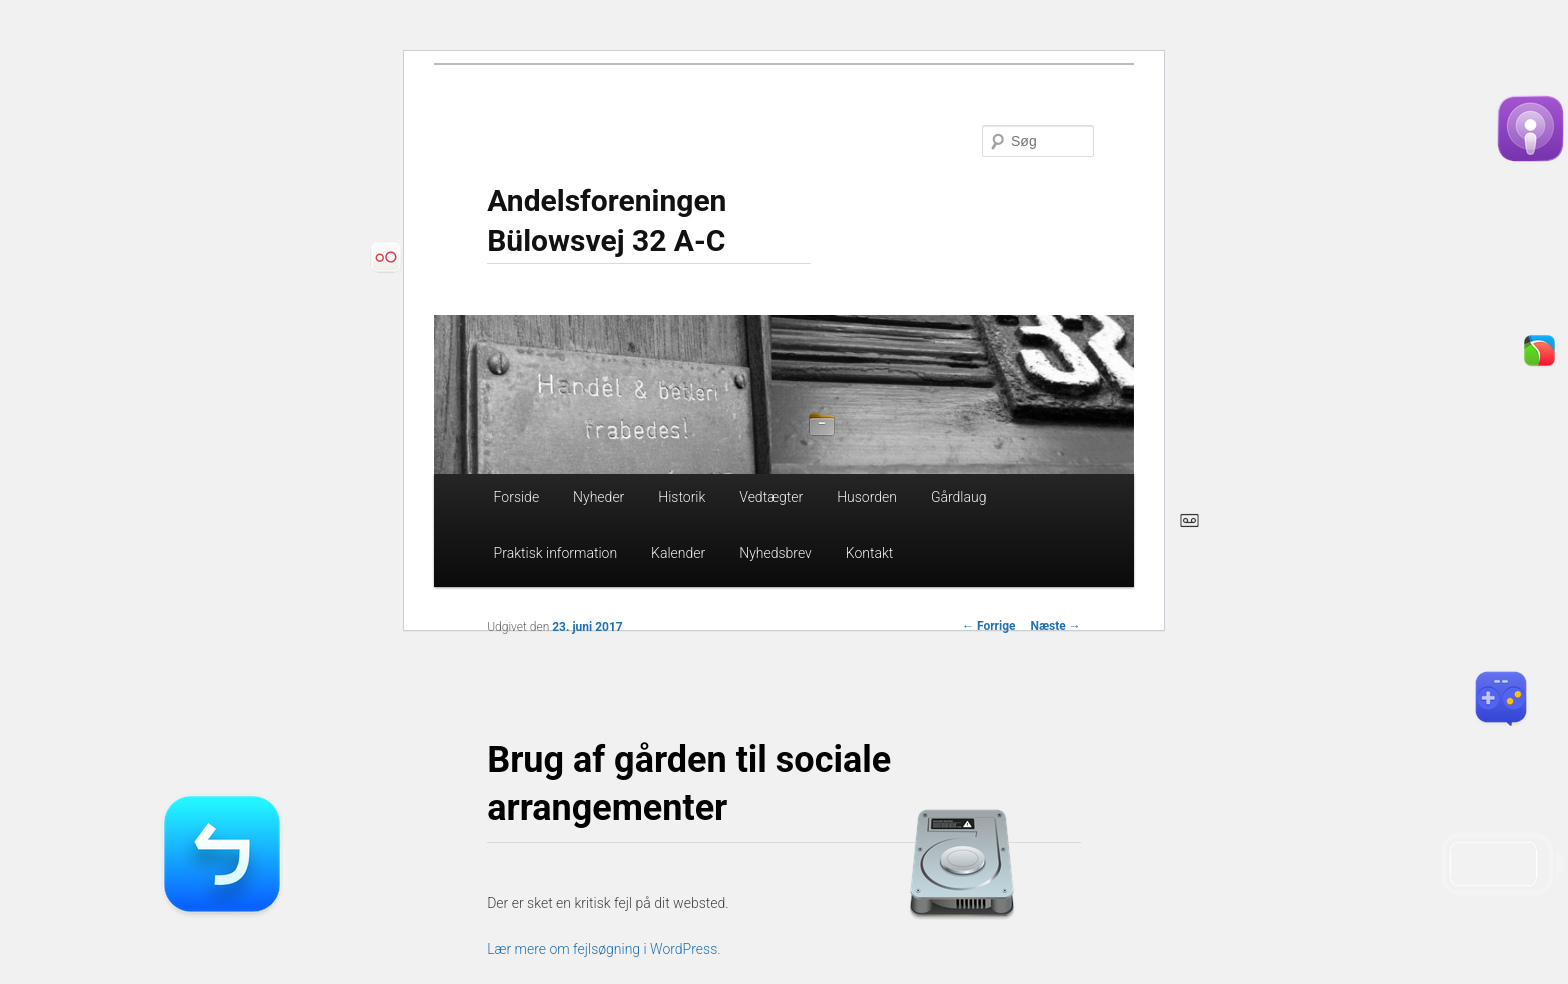 Image resolution: width=1568 pixels, height=984 pixels. I want to click on indicates audio tape or cassette media, so click(1189, 520).